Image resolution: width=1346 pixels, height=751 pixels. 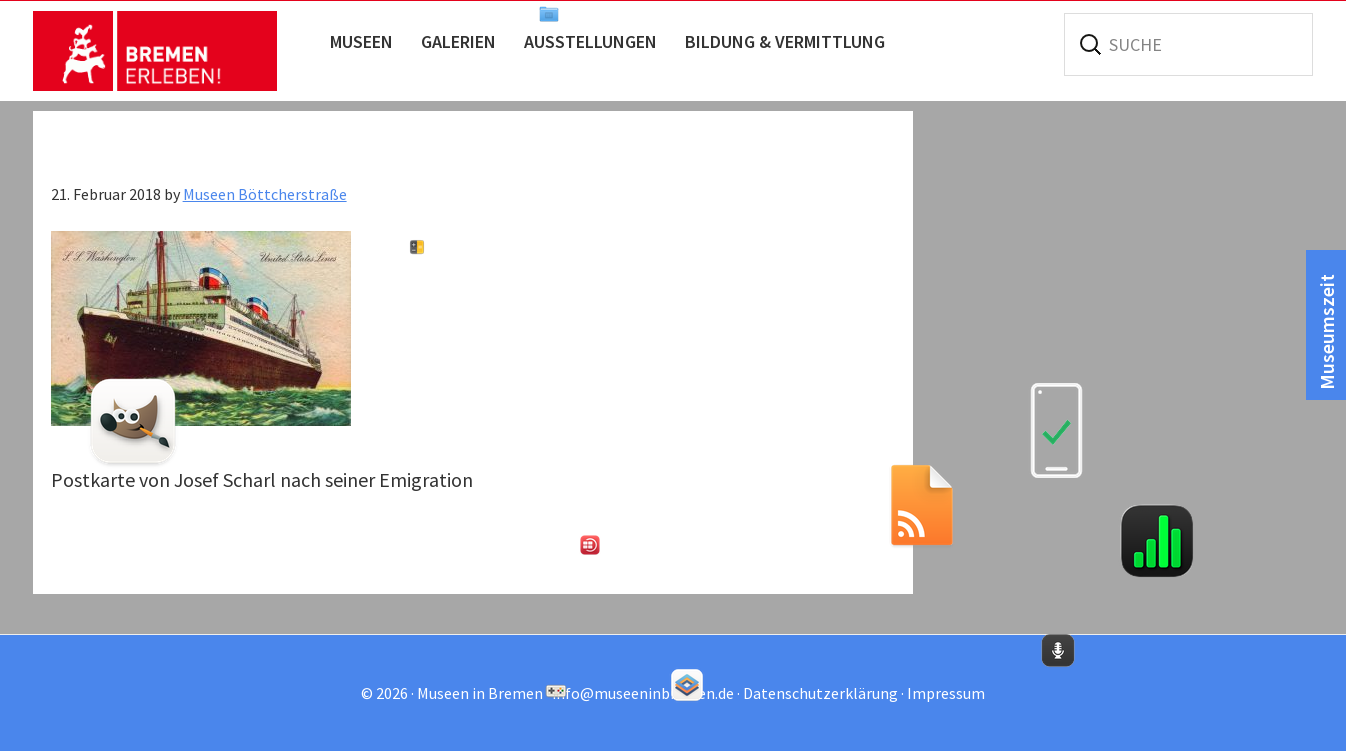 What do you see at coordinates (1157, 541) in the screenshot?
I see `open apple numbers spreadsheet app` at bounding box center [1157, 541].